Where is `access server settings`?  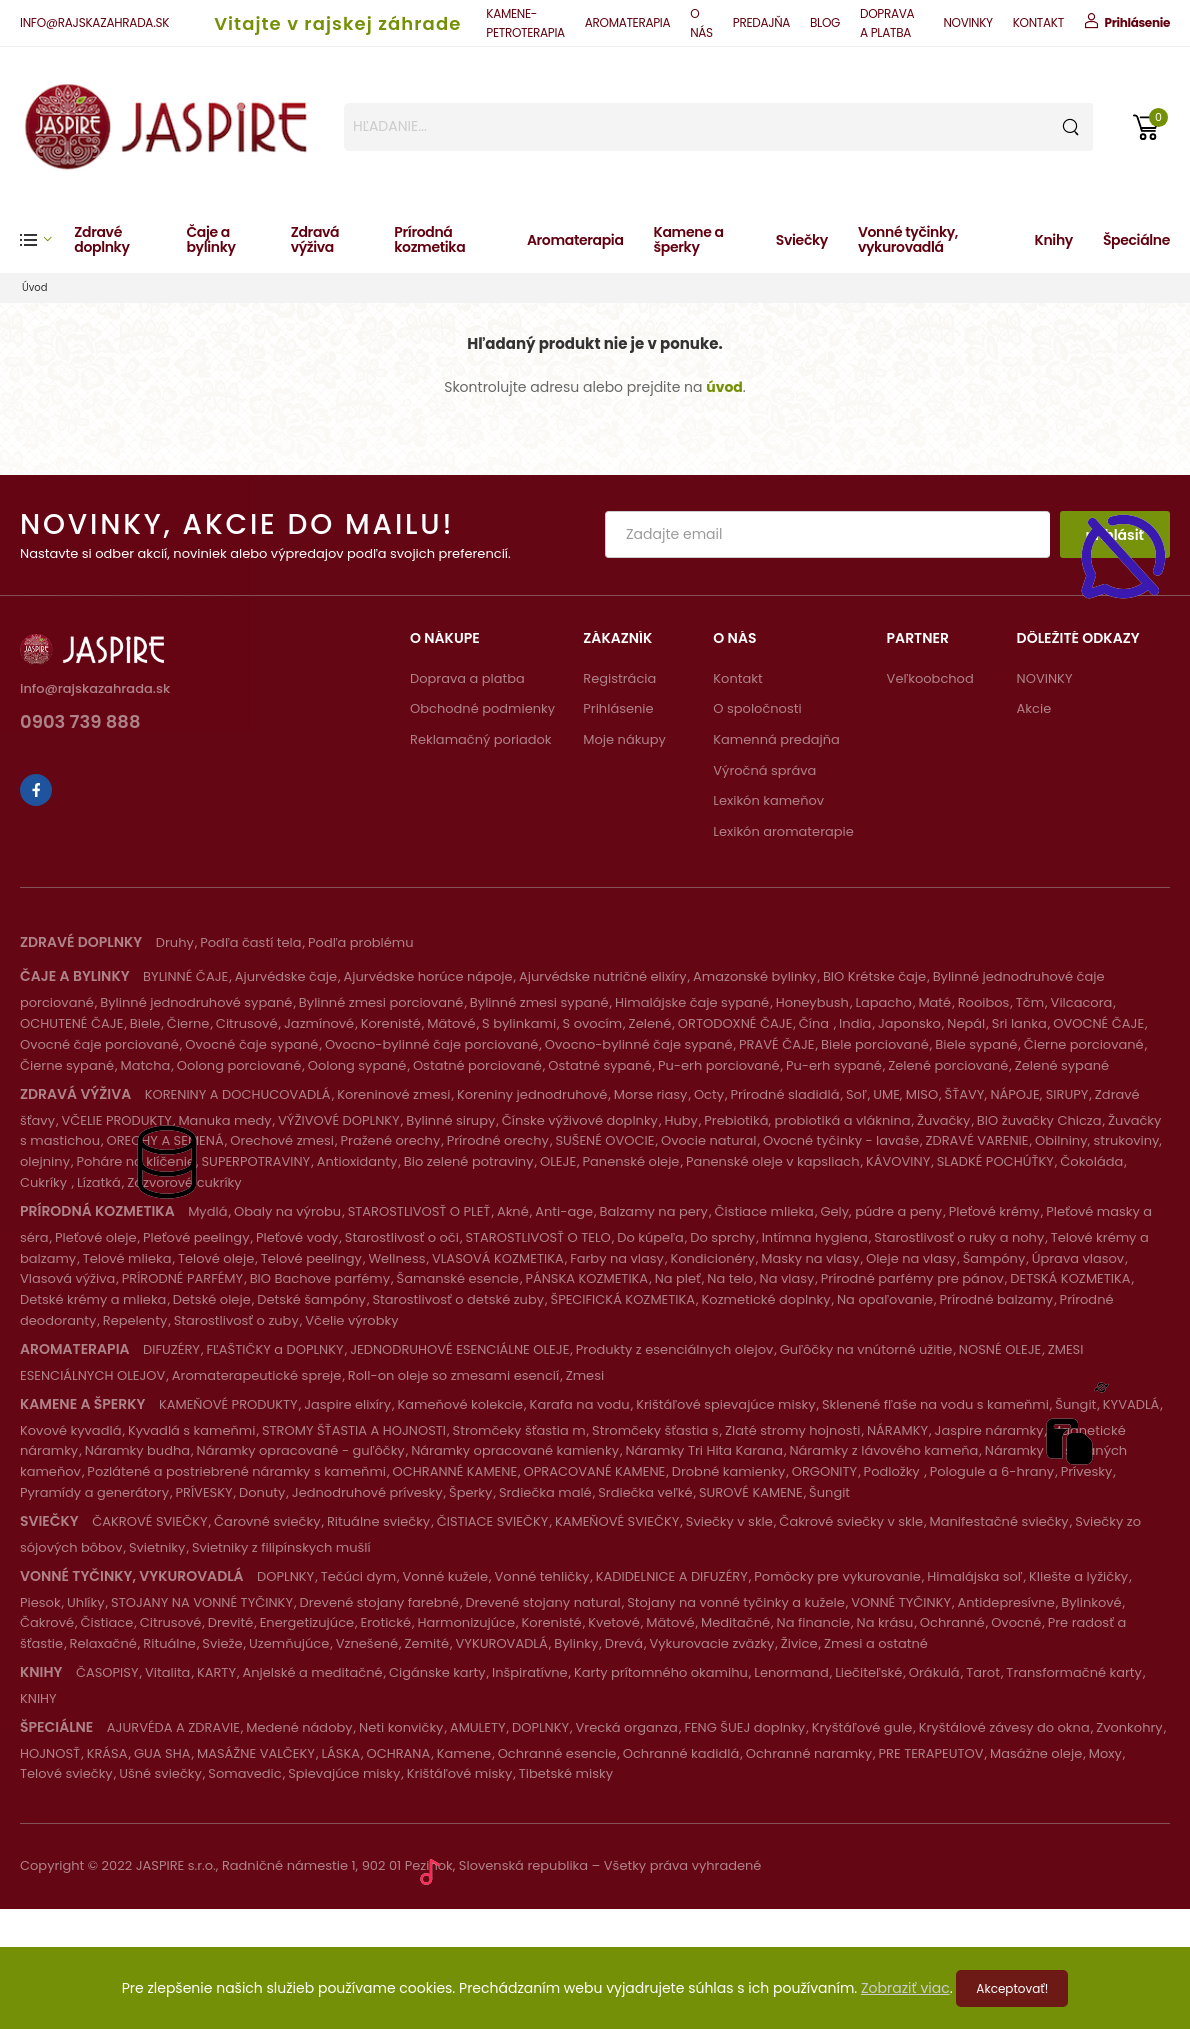
access server settings is located at coordinates (167, 1162).